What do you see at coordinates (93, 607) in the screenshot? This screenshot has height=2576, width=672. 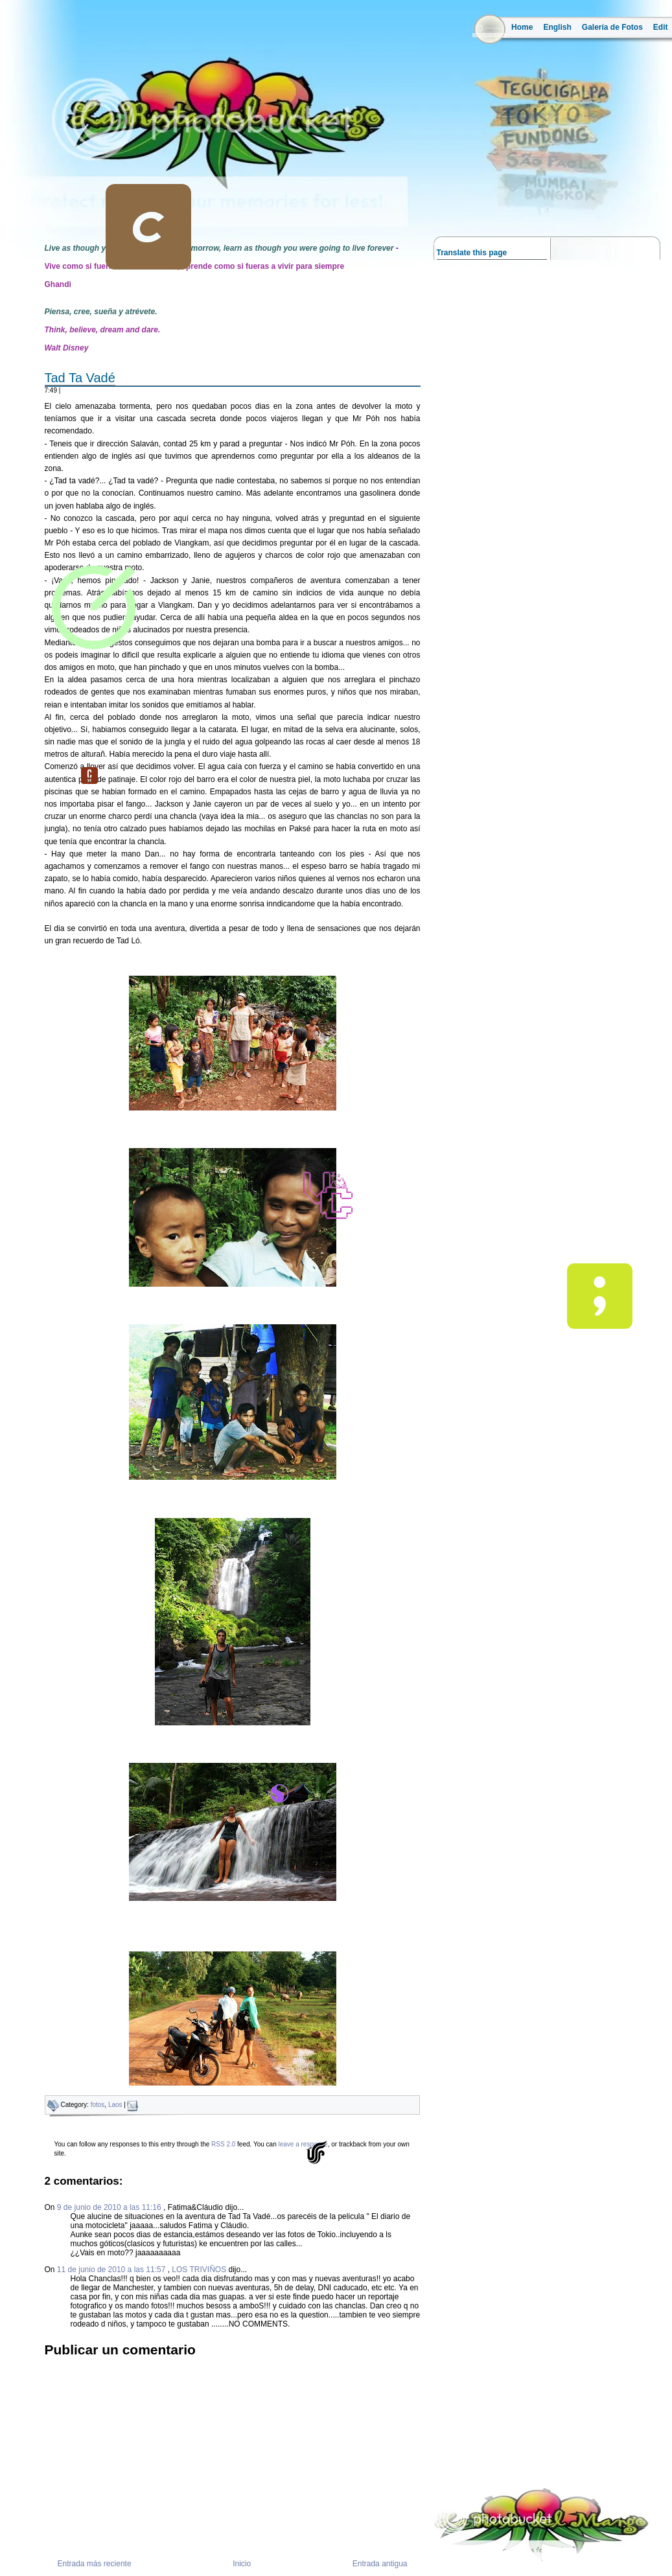 I see `edit profile picture or avatar` at bounding box center [93, 607].